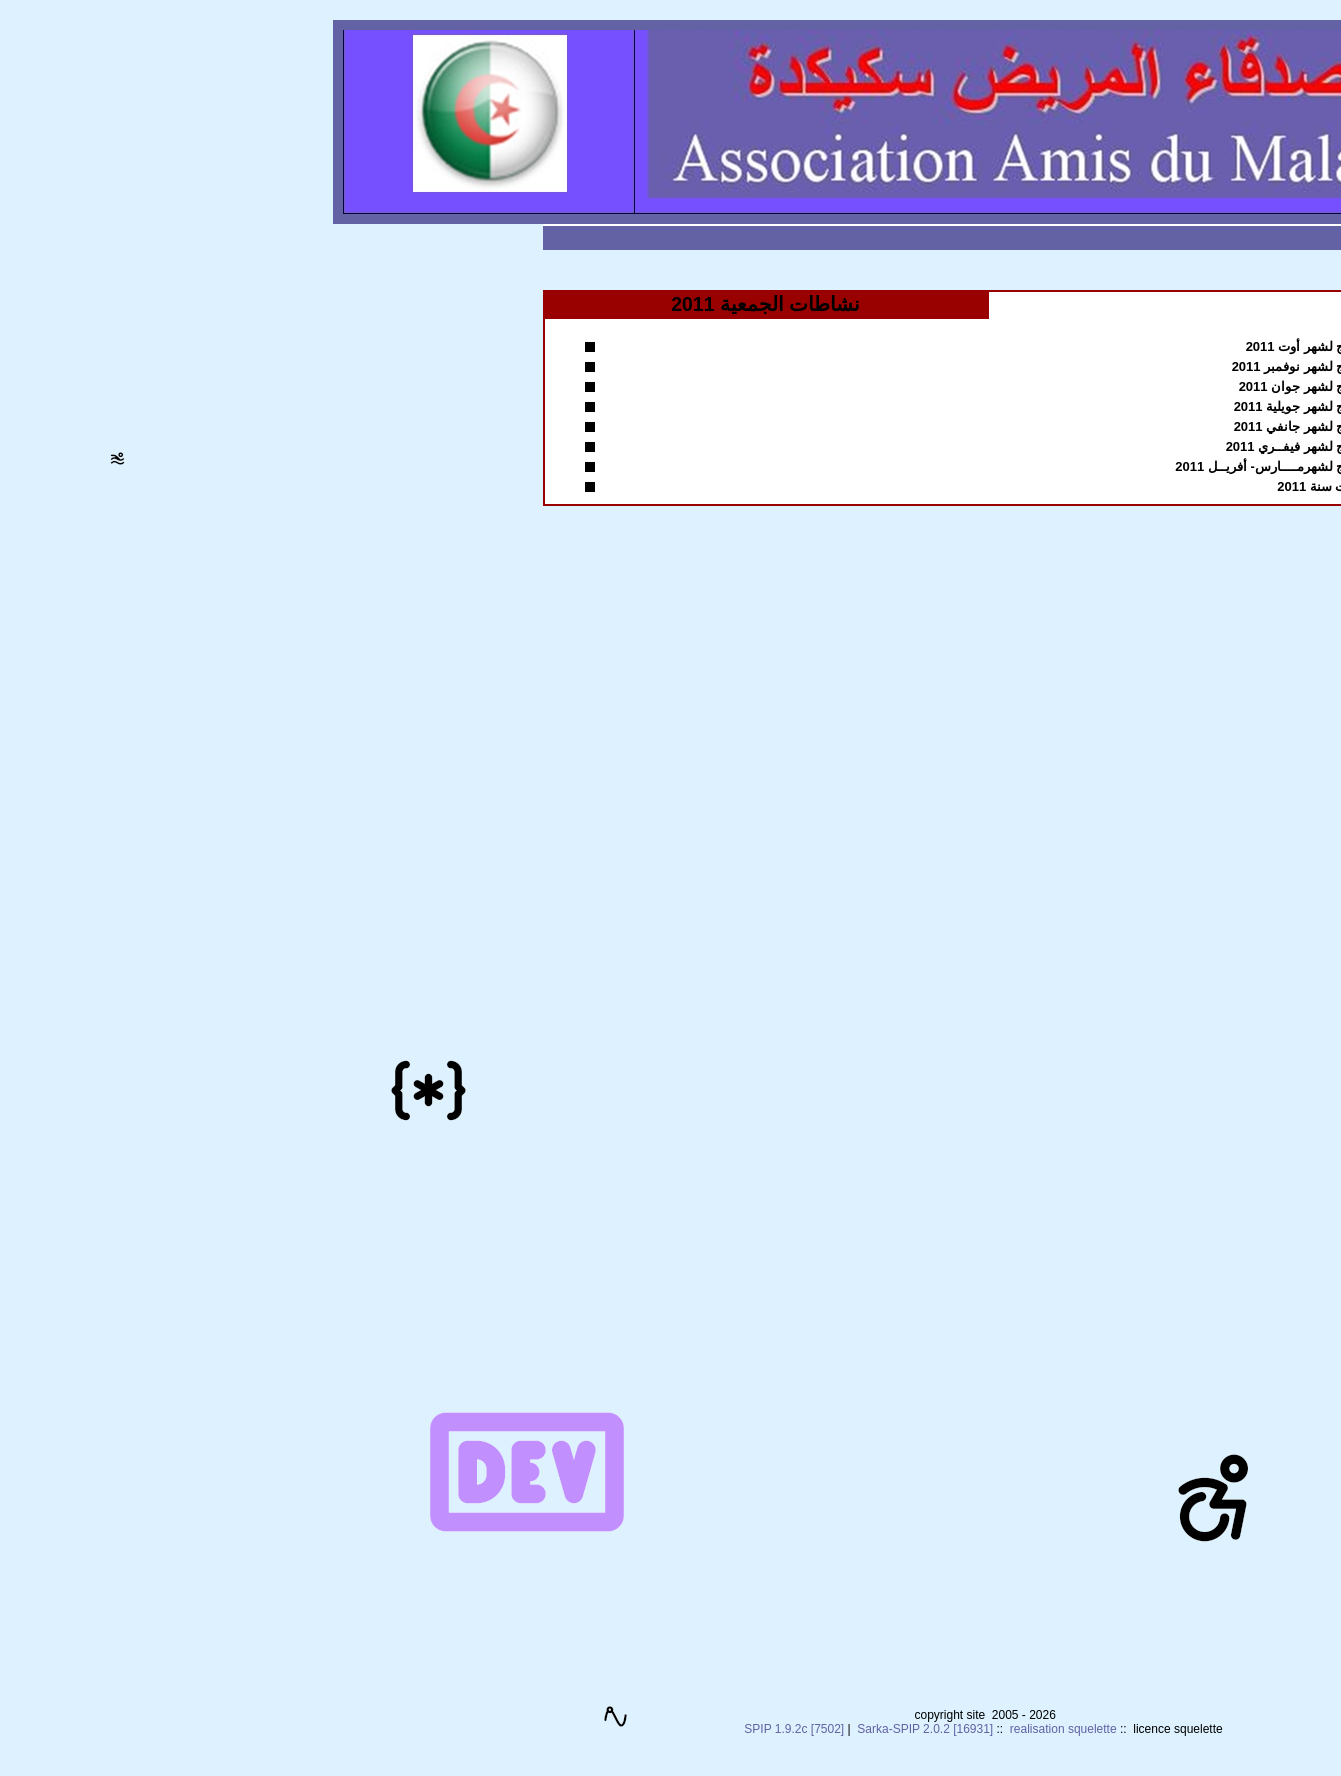 This screenshot has width=1341, height=1776. What do you see at coordinates (117, 458) in the screenshot?
I see `access swimming pool or aquatic facilities` at bounding box center [117, 458].